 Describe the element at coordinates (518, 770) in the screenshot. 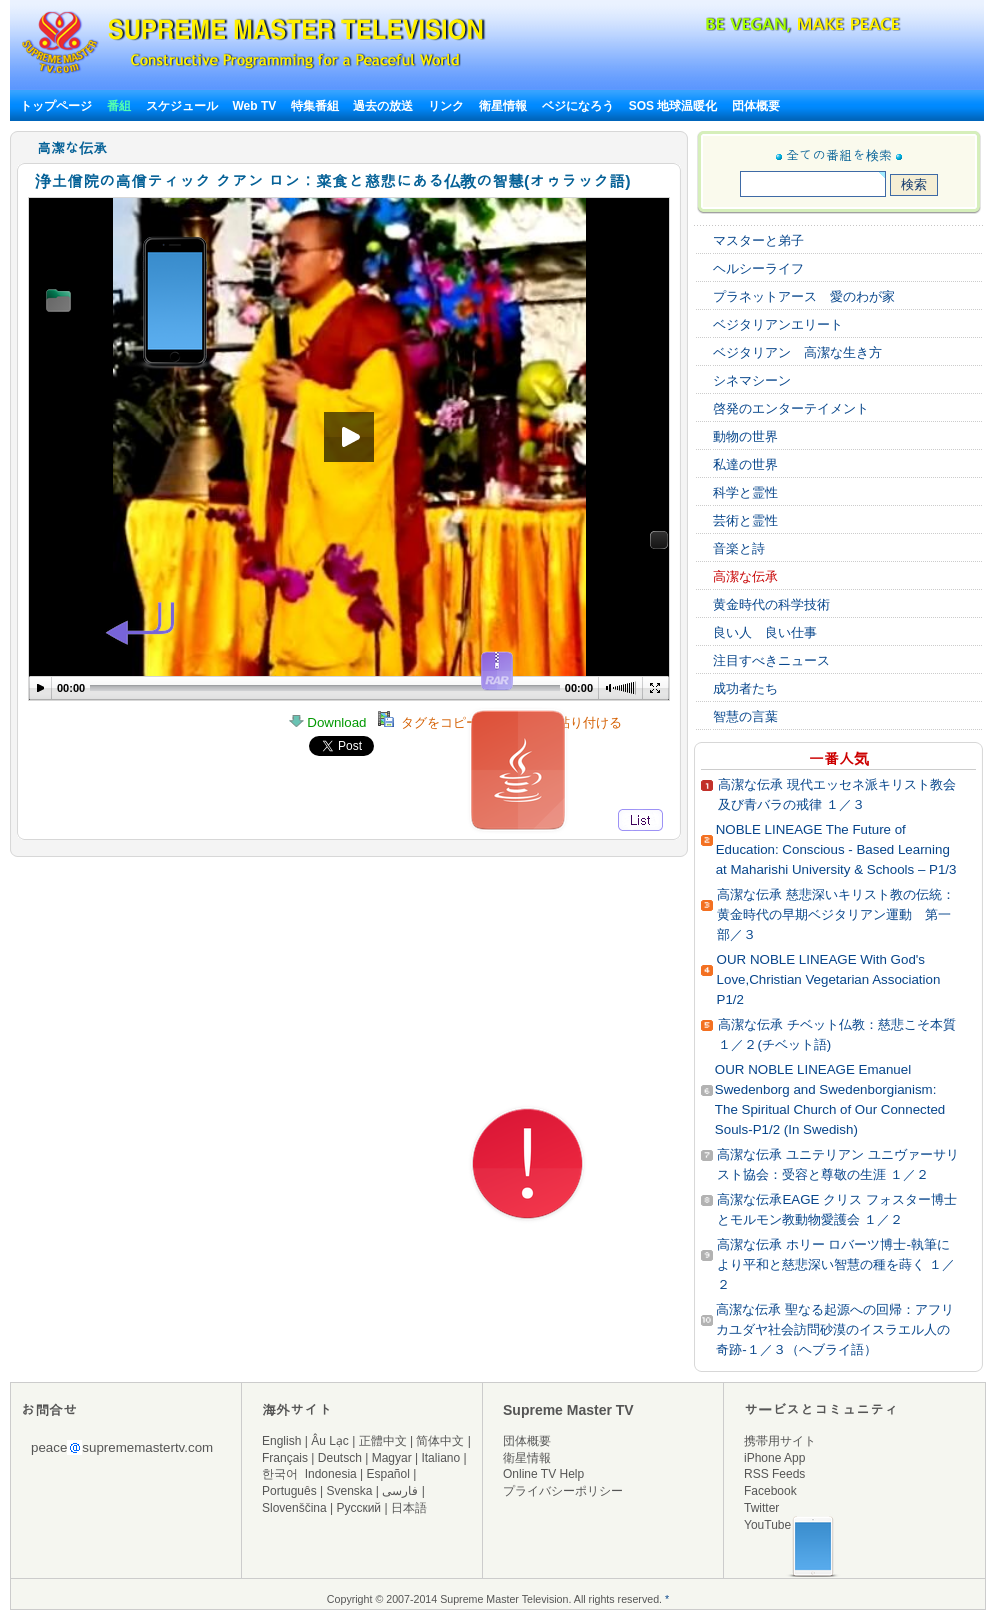

I see `a java source code file` at that location.